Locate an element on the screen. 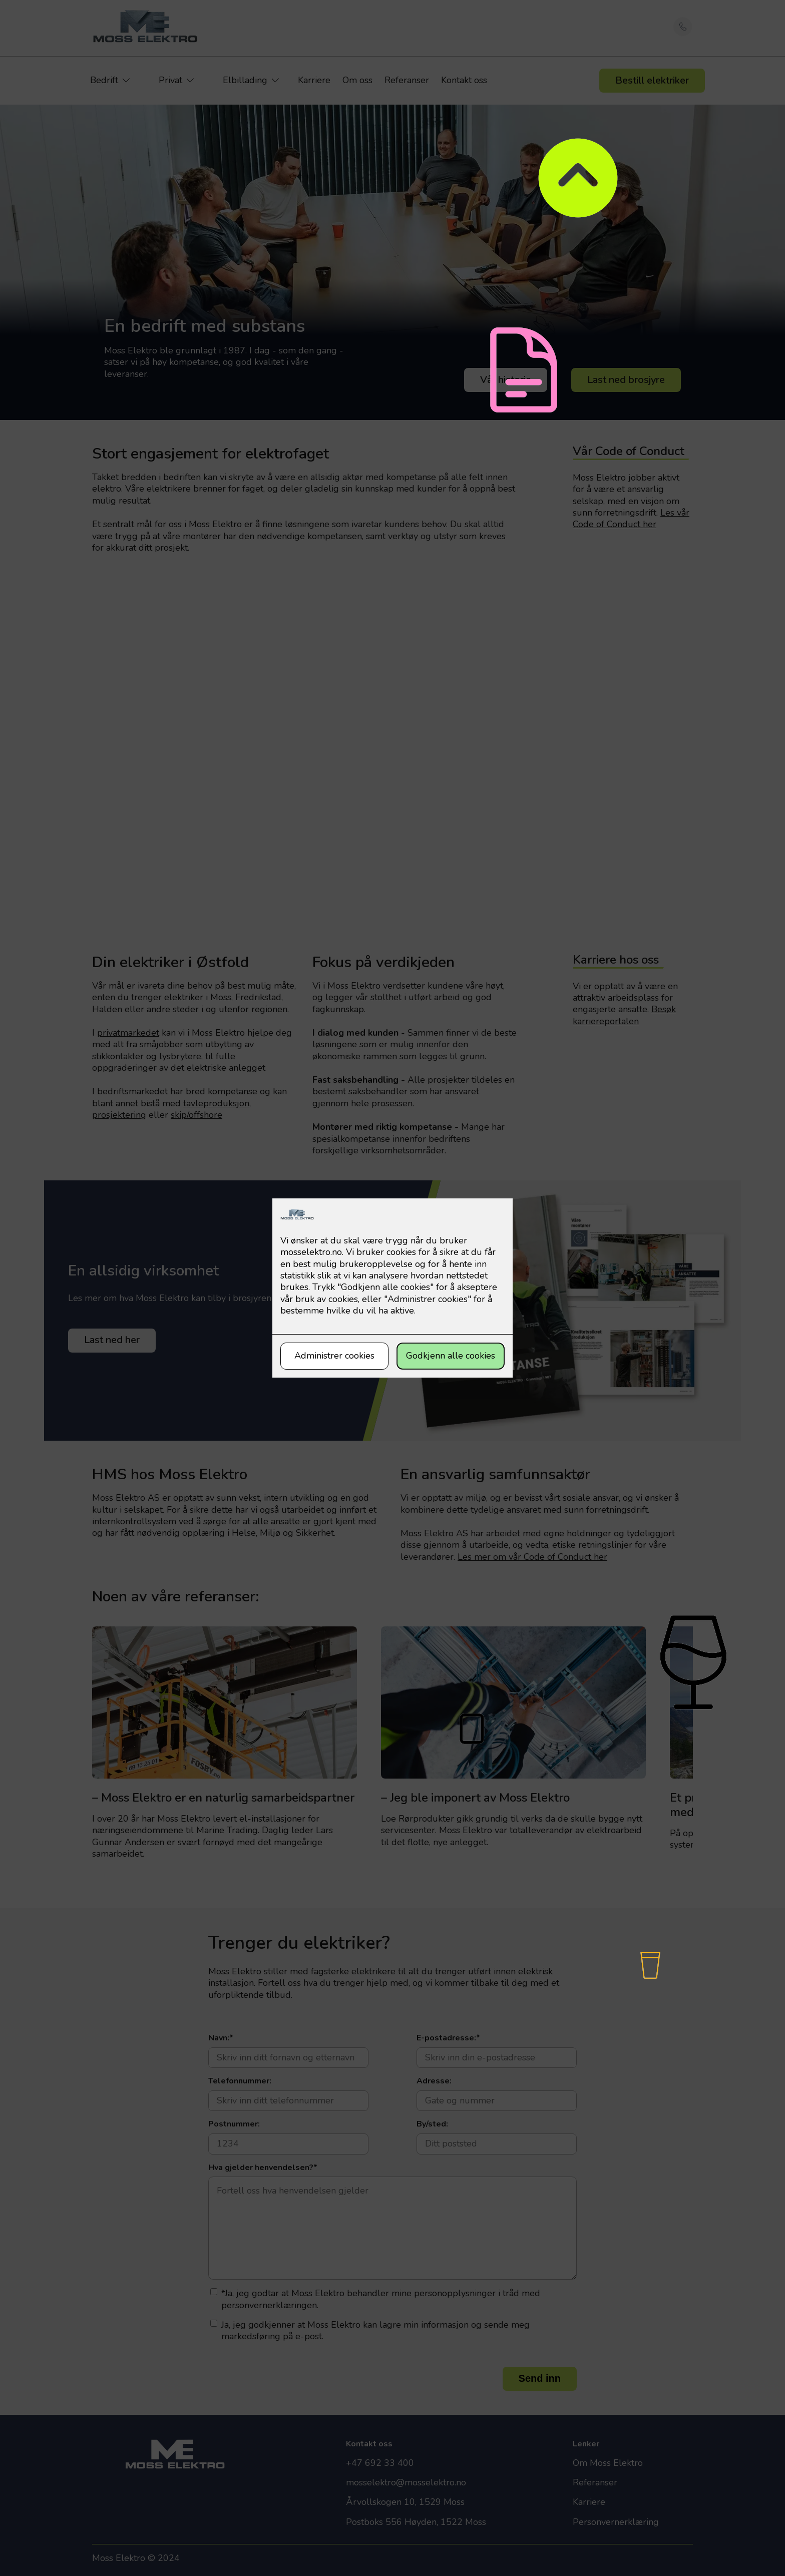  represents a vertical card or panel layout is located at coordinates (472, 1729).